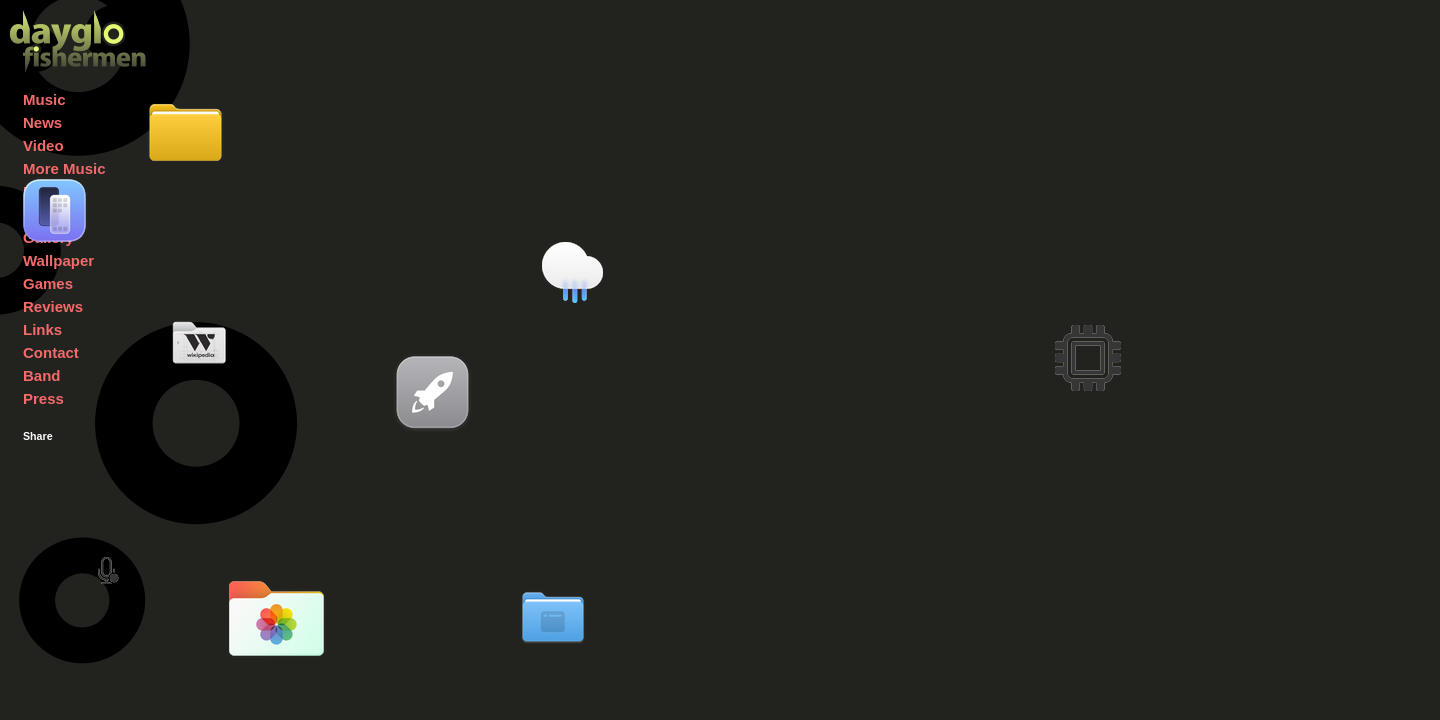 Image resolution: width=1440 pixels, height=720 pixels. I want to click on open folder to view files, so click(185, 132).